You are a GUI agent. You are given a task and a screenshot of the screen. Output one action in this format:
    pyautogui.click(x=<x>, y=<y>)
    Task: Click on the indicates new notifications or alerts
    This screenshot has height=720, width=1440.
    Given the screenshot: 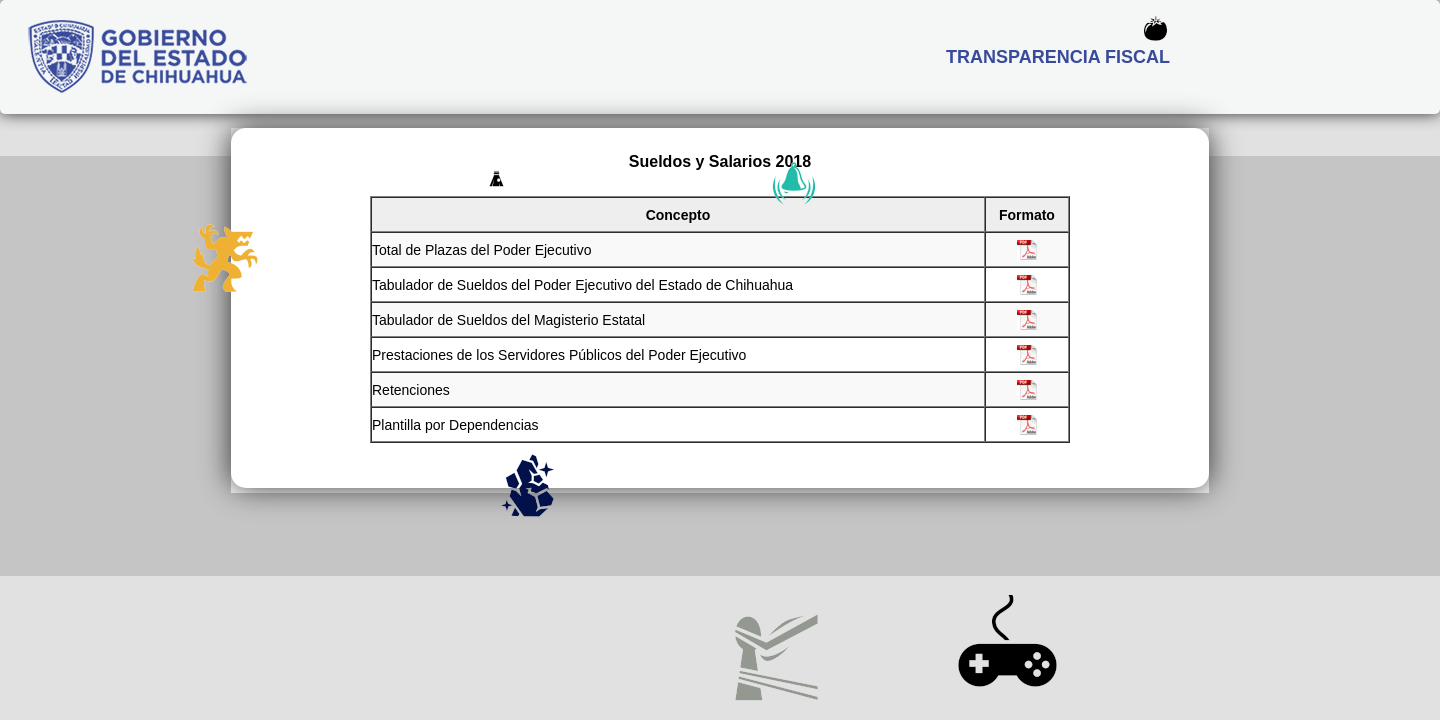 What is the action you would take?
    pyautogui.click(x=794, y=183)
    